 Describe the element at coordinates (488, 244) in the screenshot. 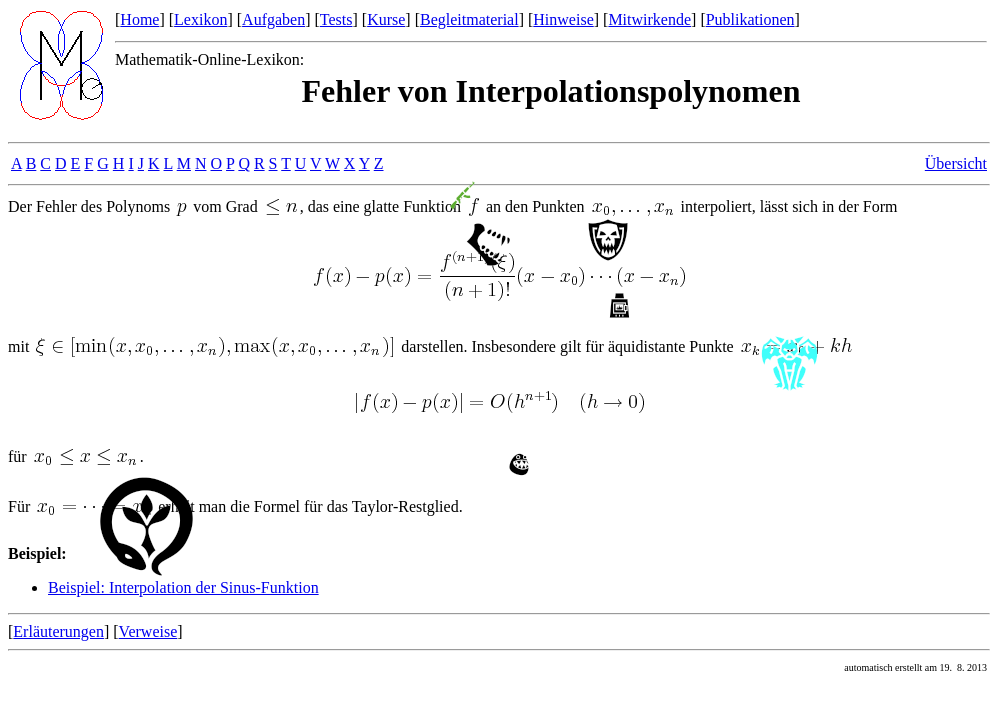

I see `jawbone item in a game inventory` at that location.